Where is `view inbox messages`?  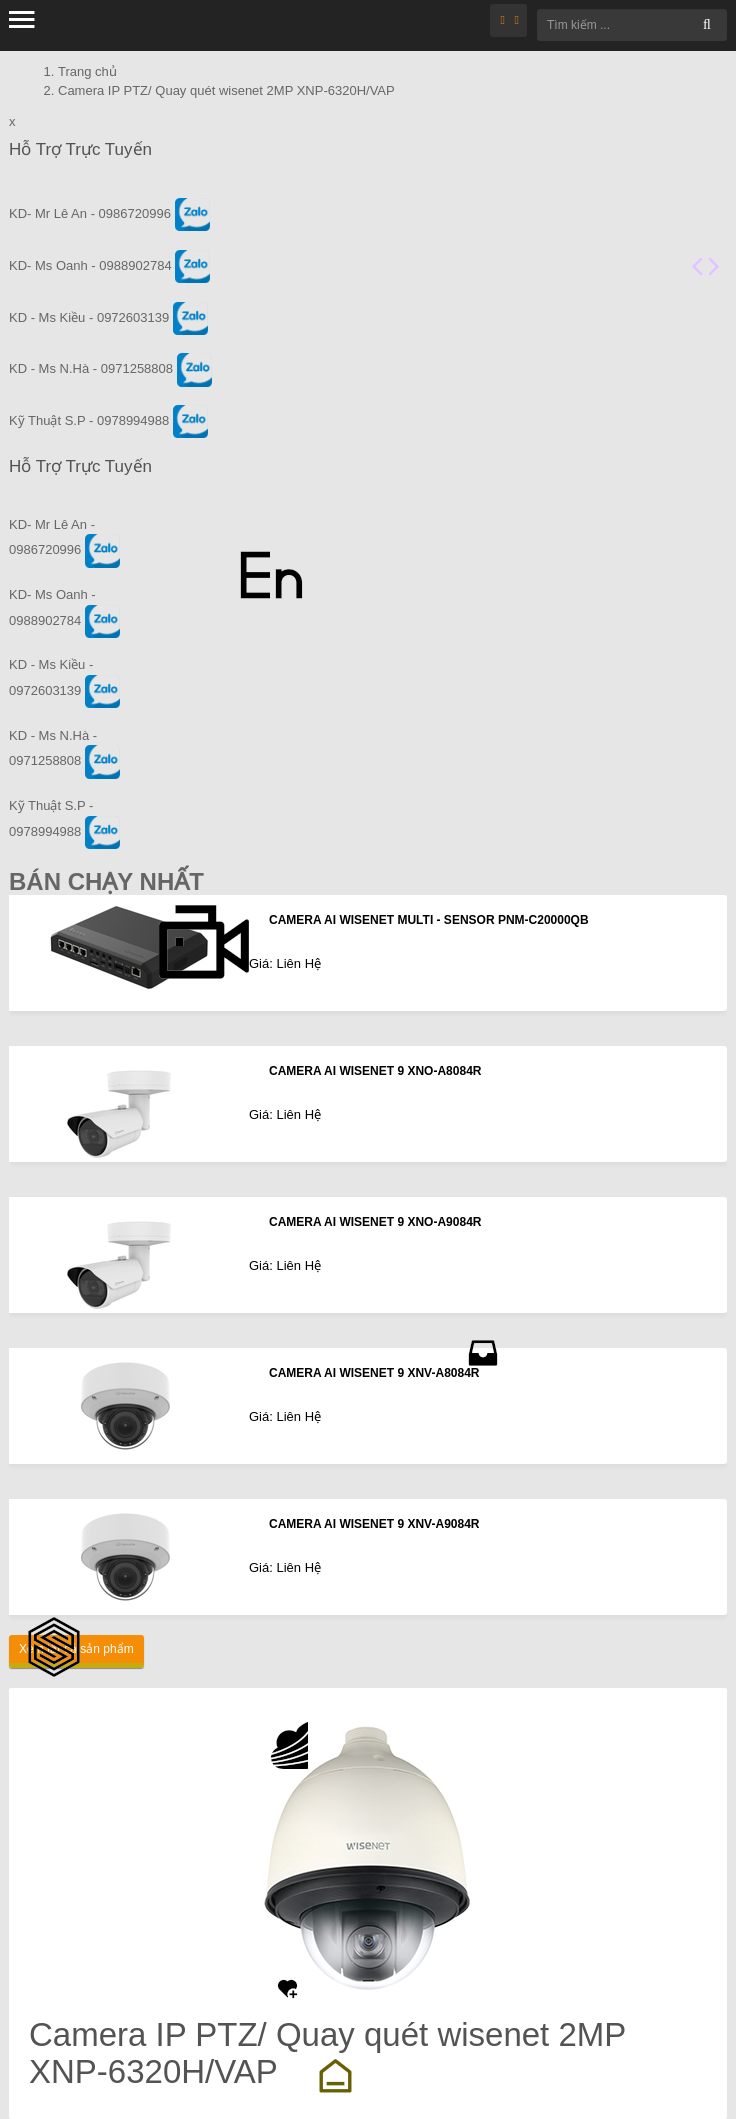 view inbox messages is located at coordinates (483, 1353).